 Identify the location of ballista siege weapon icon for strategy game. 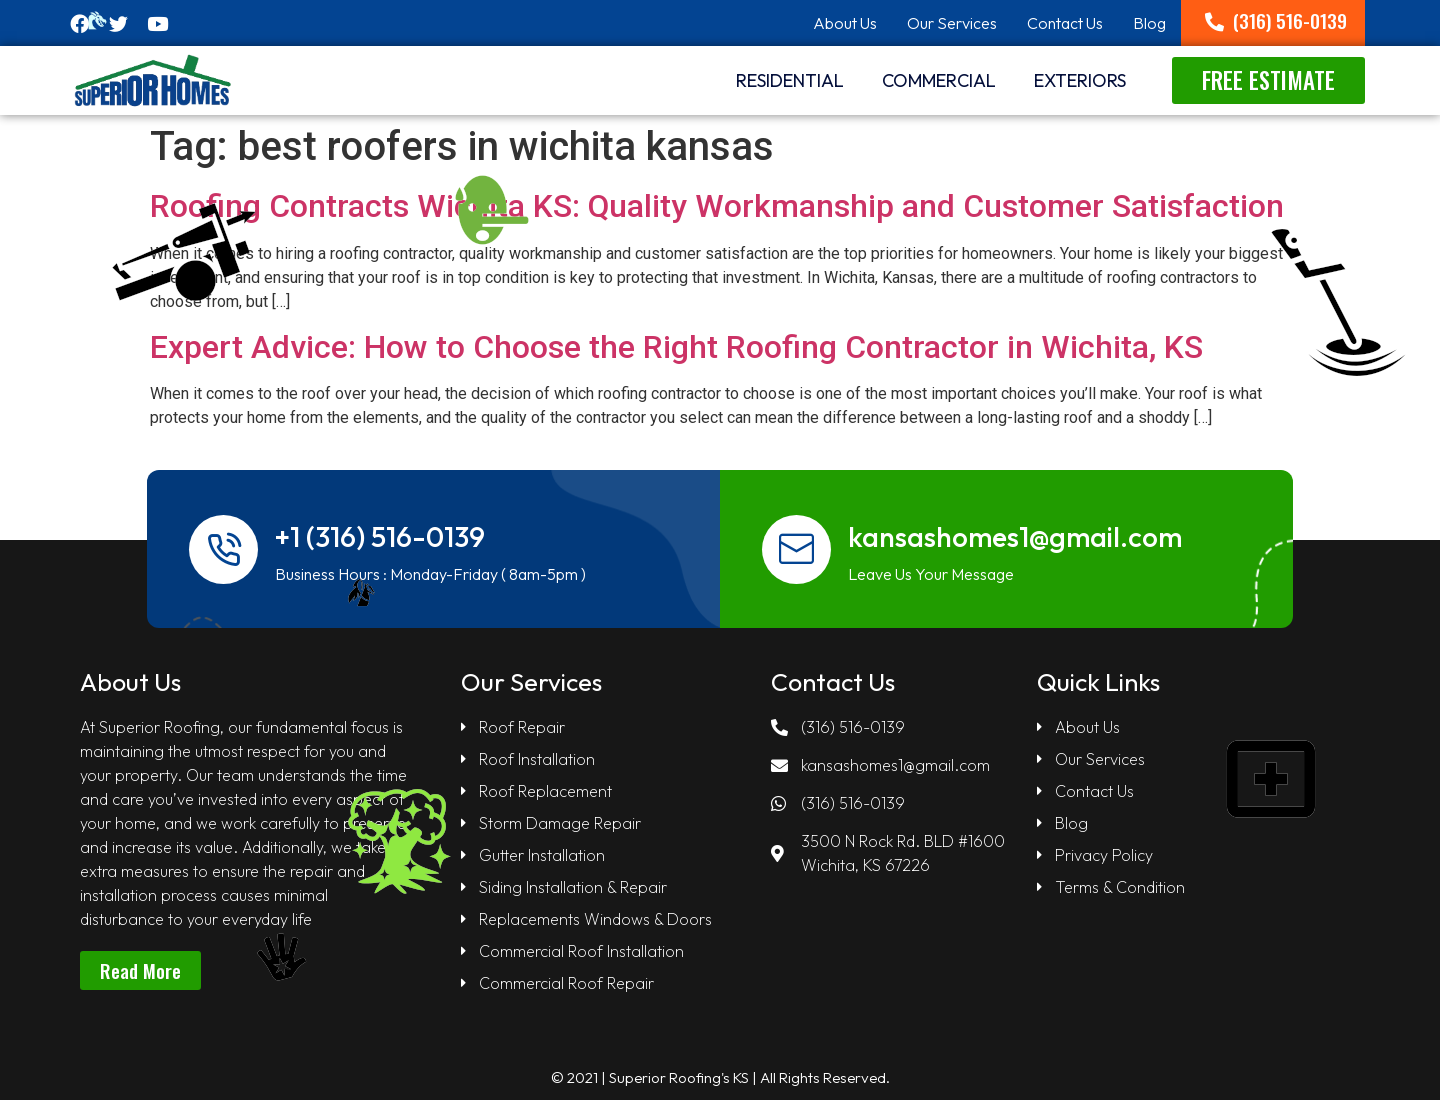
(184, 252).